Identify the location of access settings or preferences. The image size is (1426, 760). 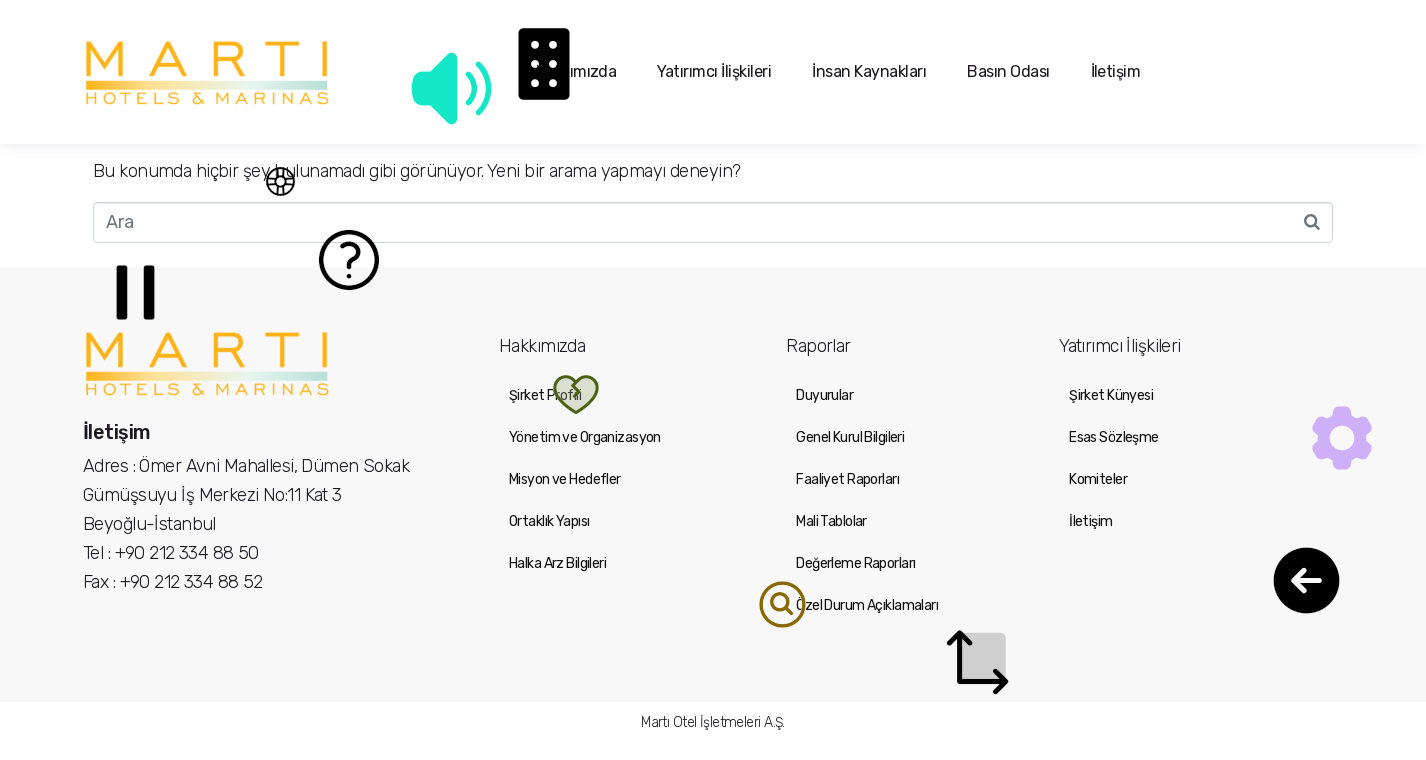
(1342, 438).